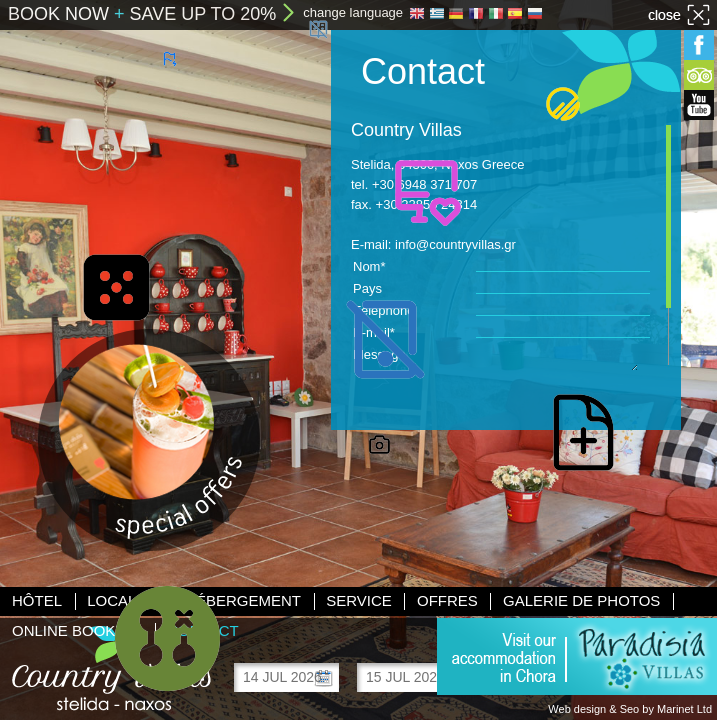 This screenshot has width=717, height=720. What do you see at coordinates (426, 191) in the screenshot?
I see `add this device to favorites` at bounding box center [426, 191].